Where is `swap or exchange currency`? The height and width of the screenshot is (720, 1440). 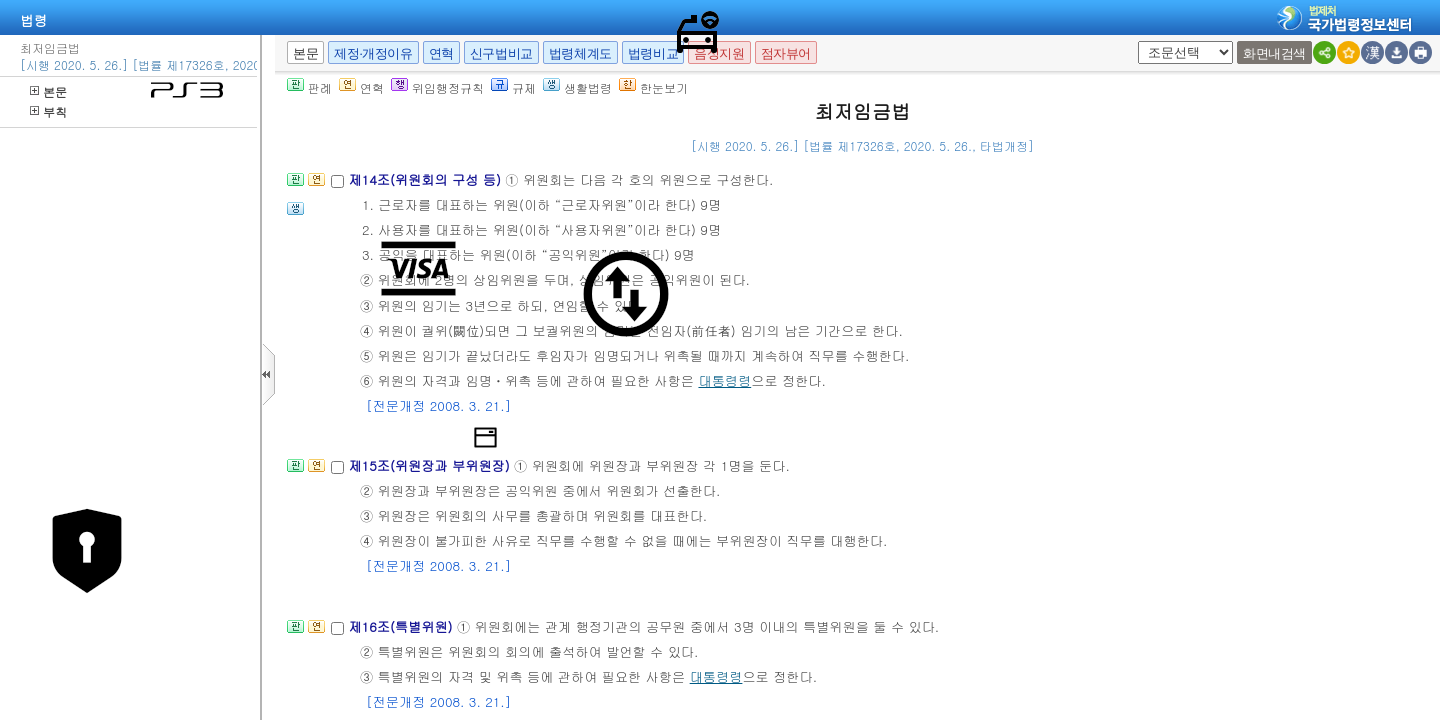
swap or exchange currency is located at coordinates (626, 294).